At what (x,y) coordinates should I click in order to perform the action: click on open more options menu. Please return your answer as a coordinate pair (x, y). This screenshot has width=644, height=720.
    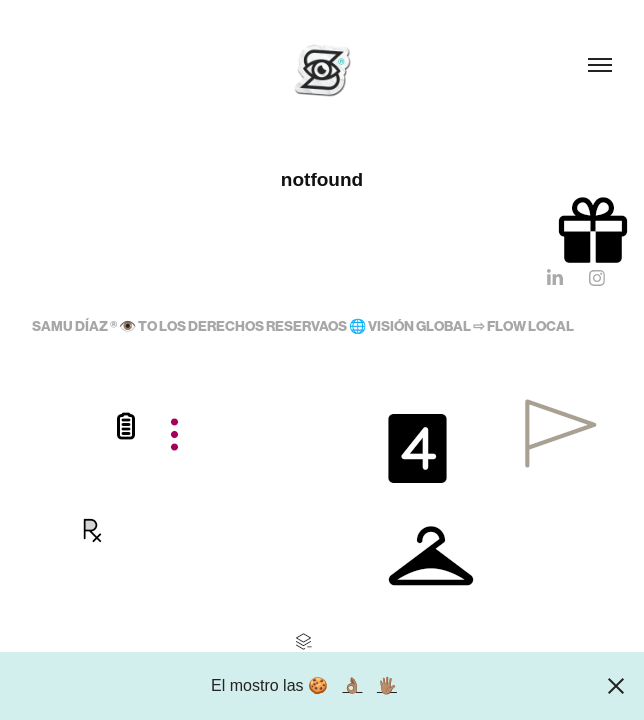
    Looking at the image, I should click on (174, 434).